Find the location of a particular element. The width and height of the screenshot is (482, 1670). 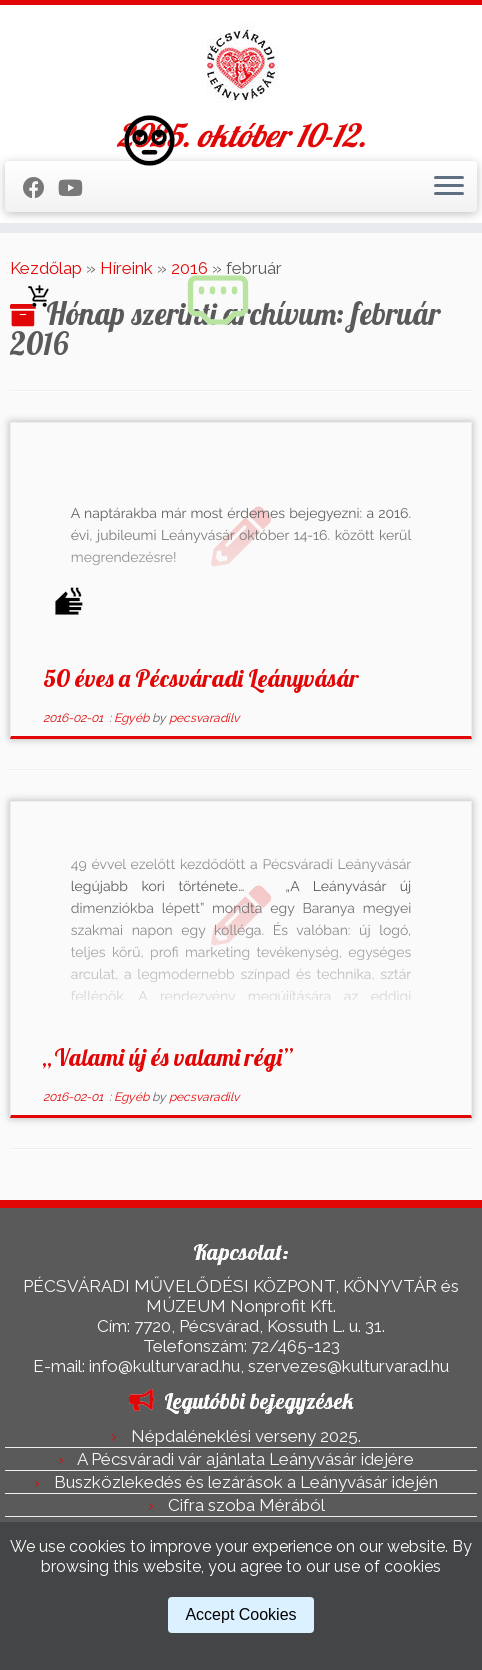

activate hand dryer is located at coordinates (69, 600).